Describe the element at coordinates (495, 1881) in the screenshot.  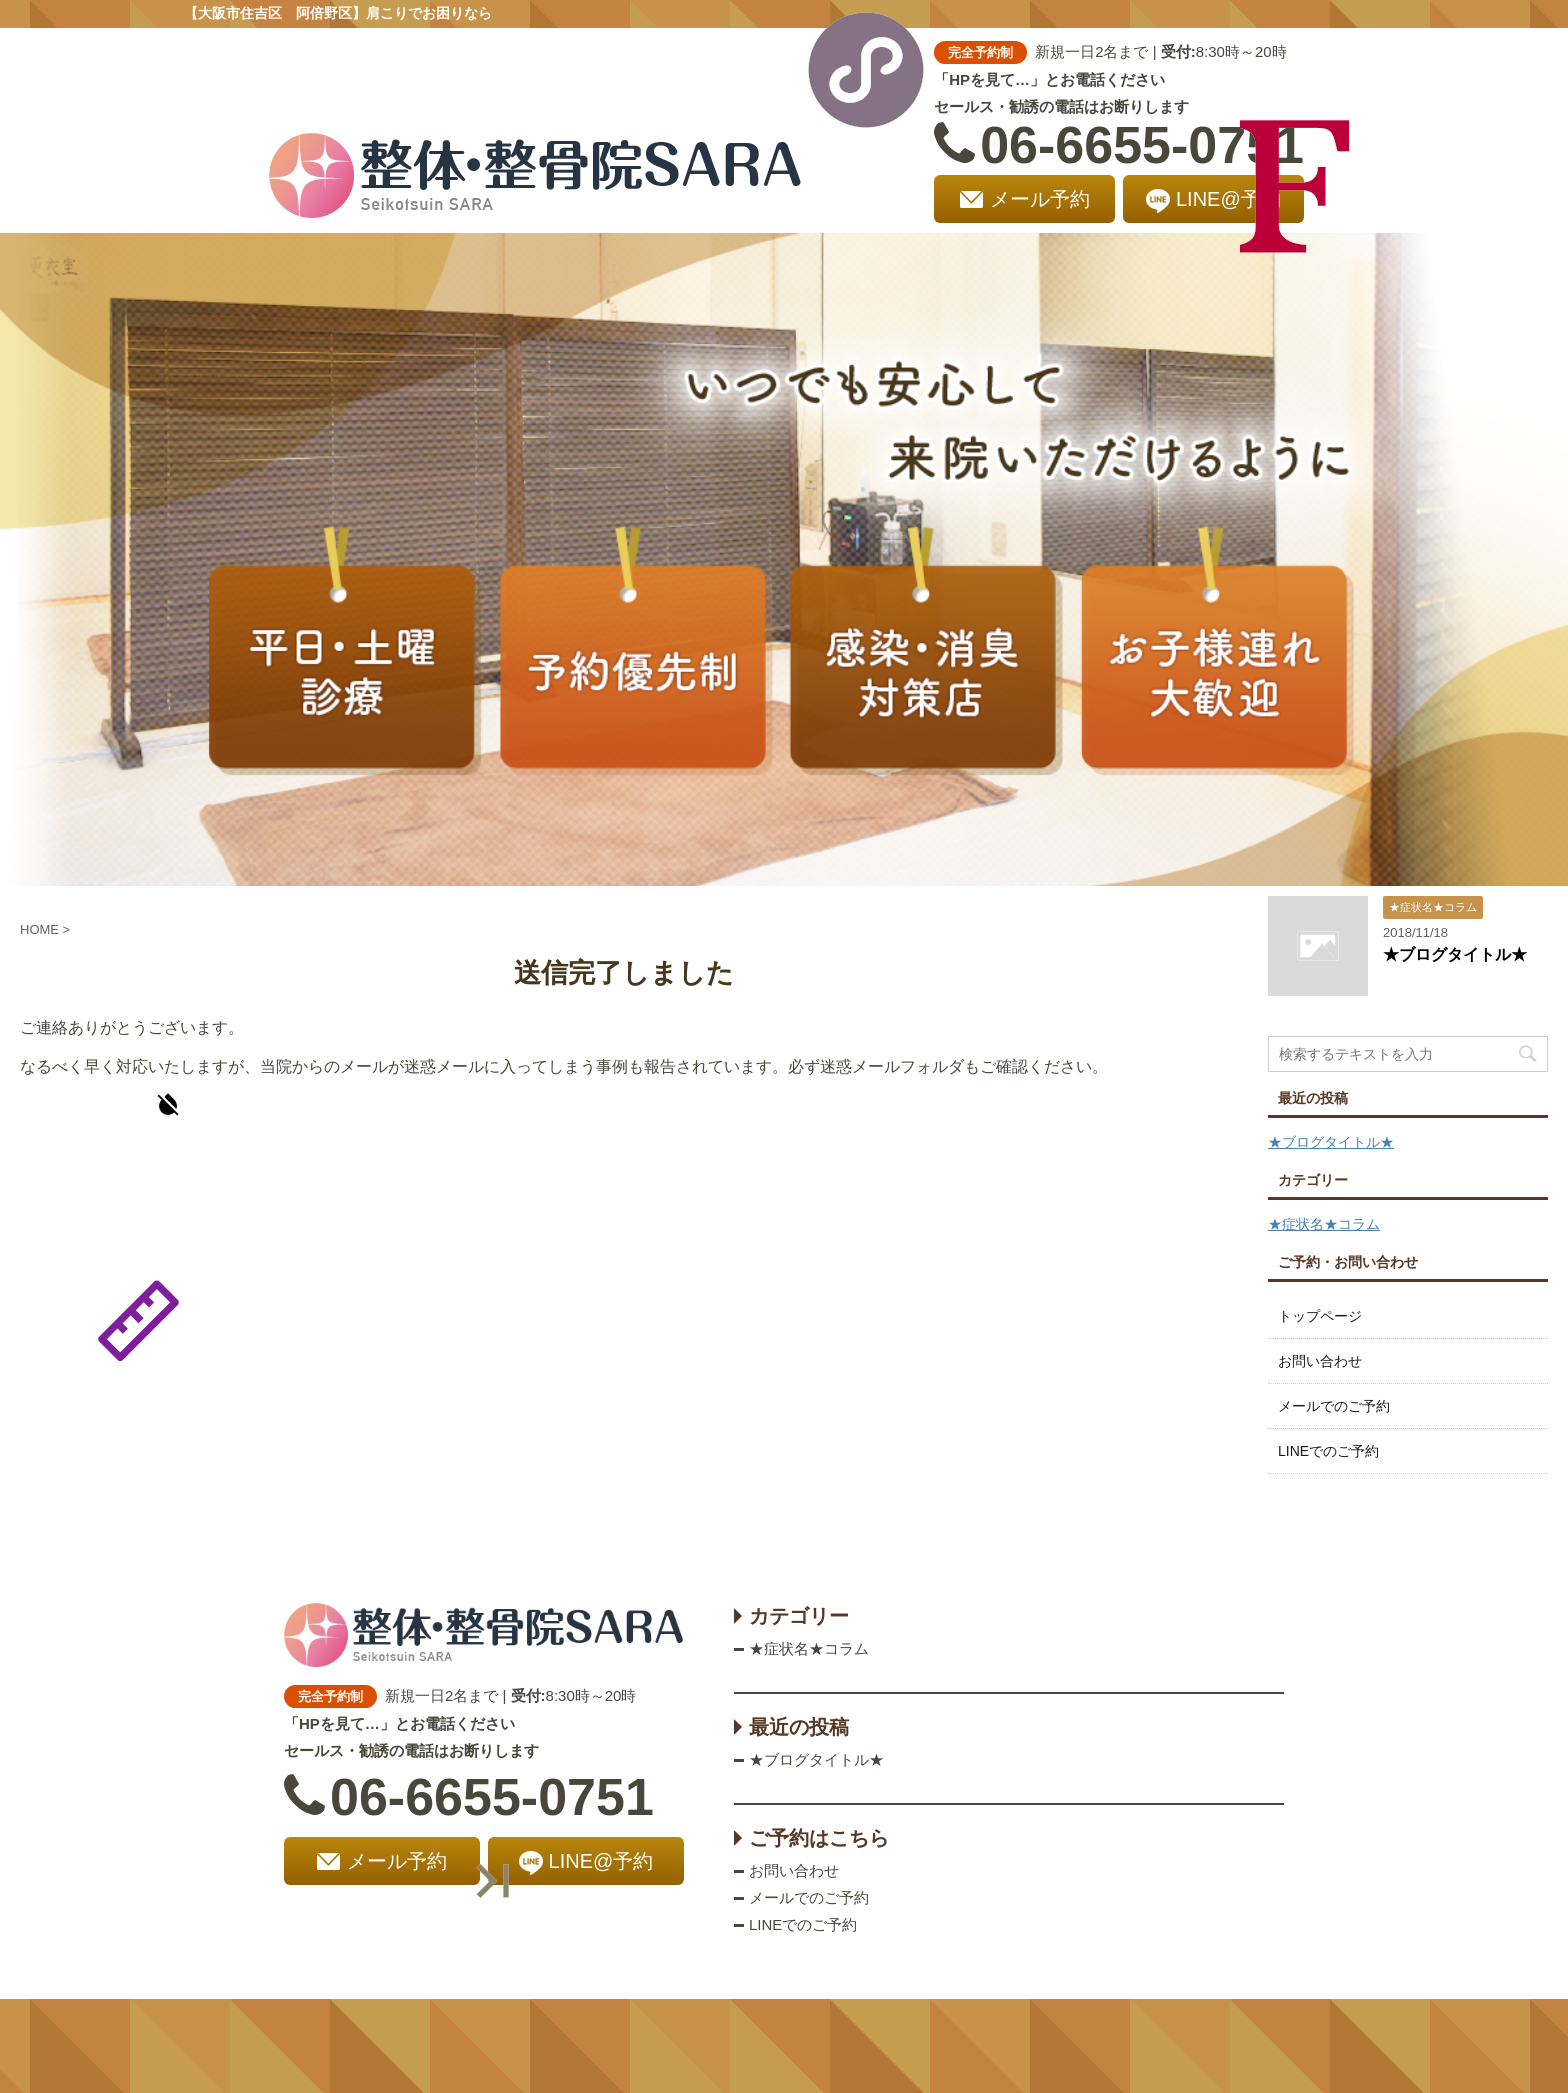
I see `skip to the end of a track or playlist` at that location.